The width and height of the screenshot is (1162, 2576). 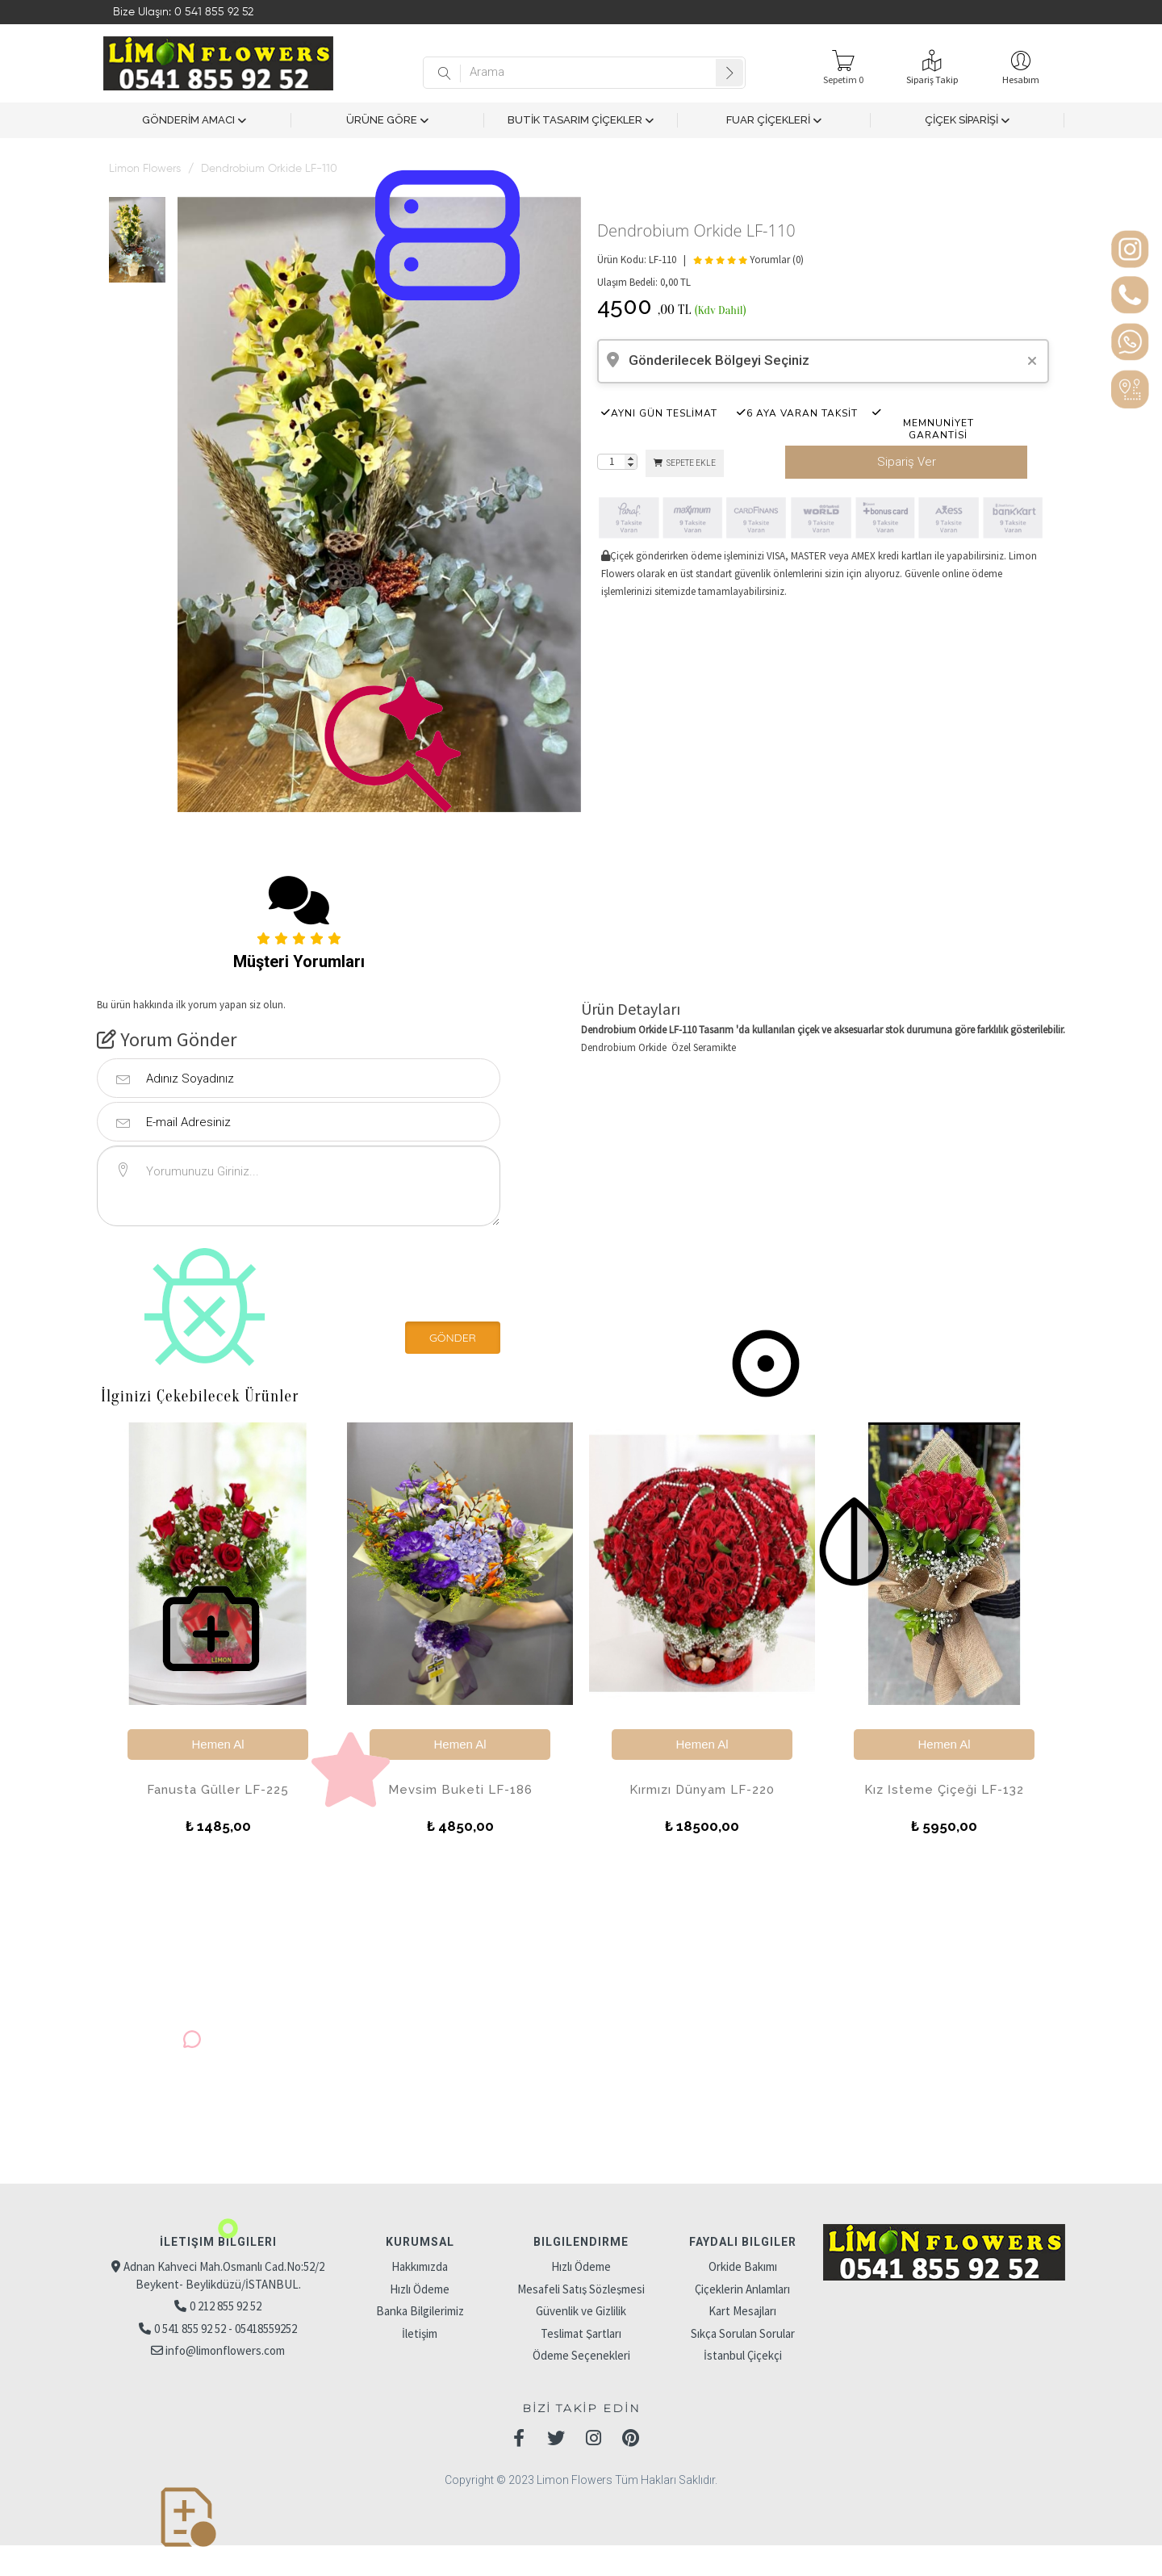 I want to click on start debugging mode, so click(x=205, y=1309).